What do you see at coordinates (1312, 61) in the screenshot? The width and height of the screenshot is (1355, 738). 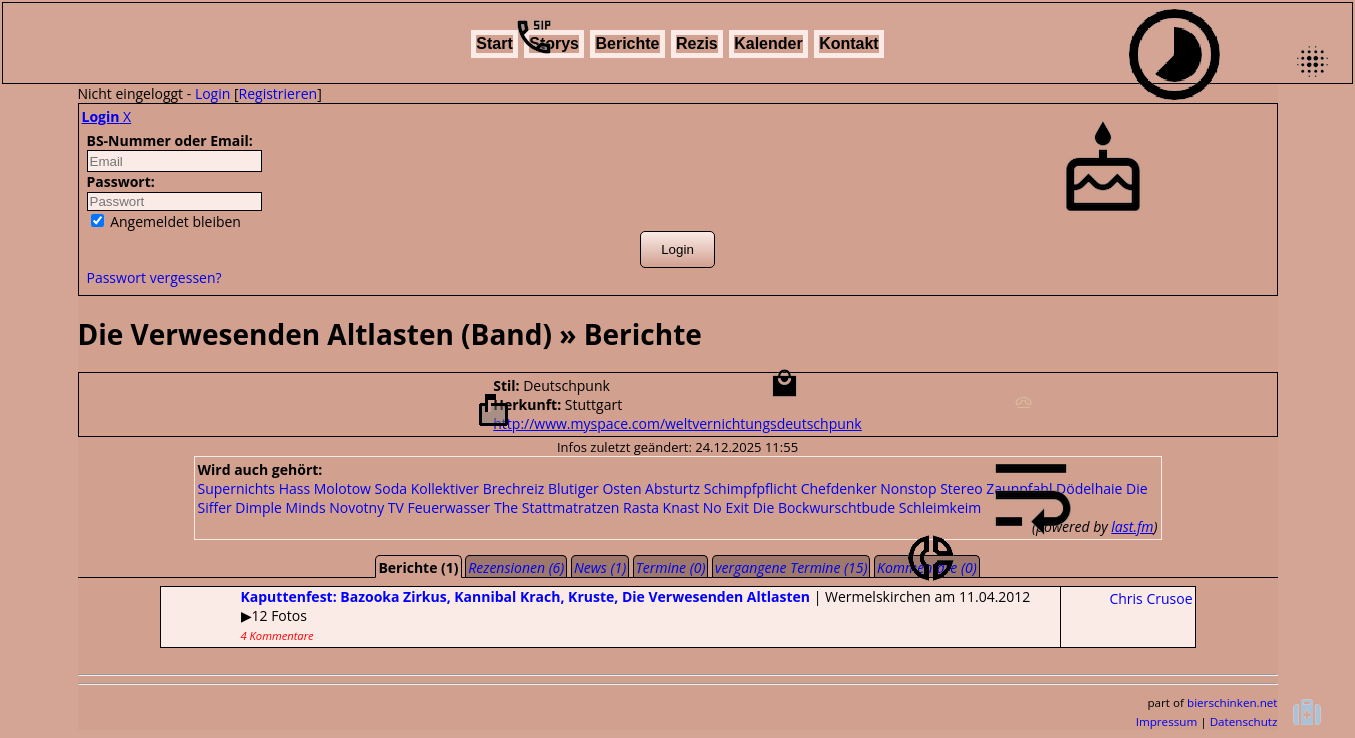 I see `apply blur effect to image` at bounding box center [1312, 61].